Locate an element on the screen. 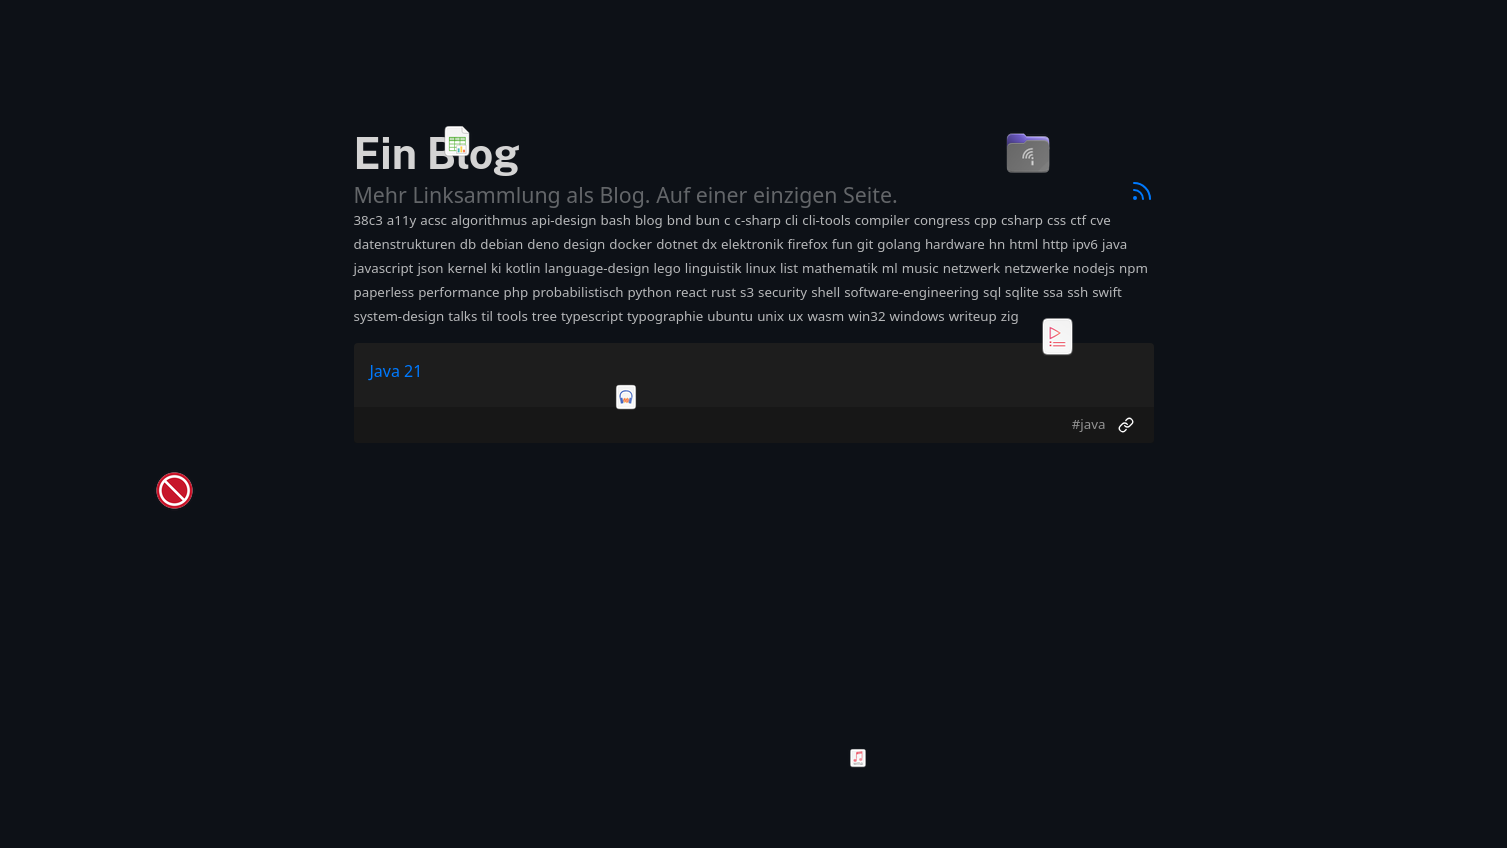 The height and width of the screenshot is (848, 1507). open a playlist file is located at coordinates (1057, 336).